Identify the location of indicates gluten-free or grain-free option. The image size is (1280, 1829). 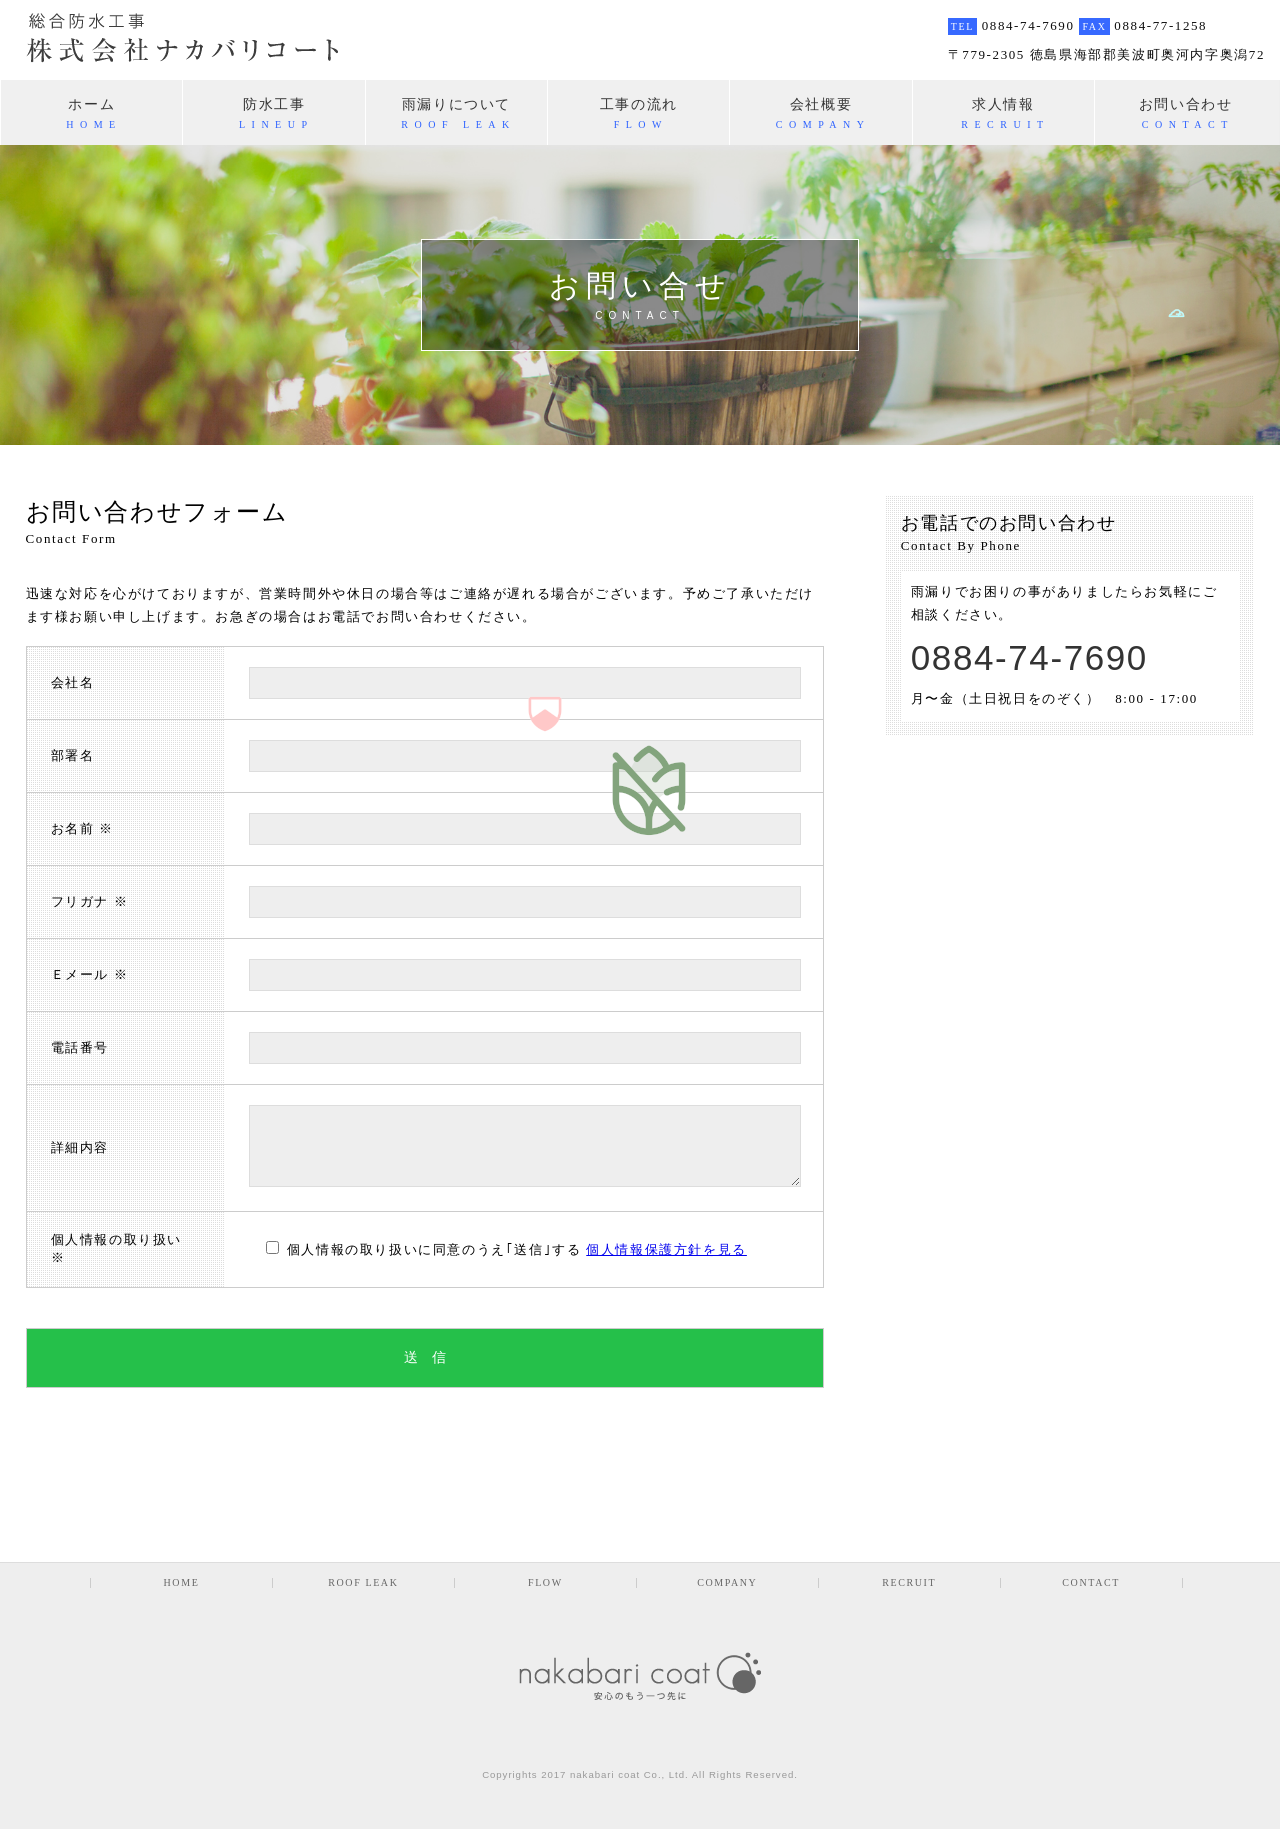
(649, 792).